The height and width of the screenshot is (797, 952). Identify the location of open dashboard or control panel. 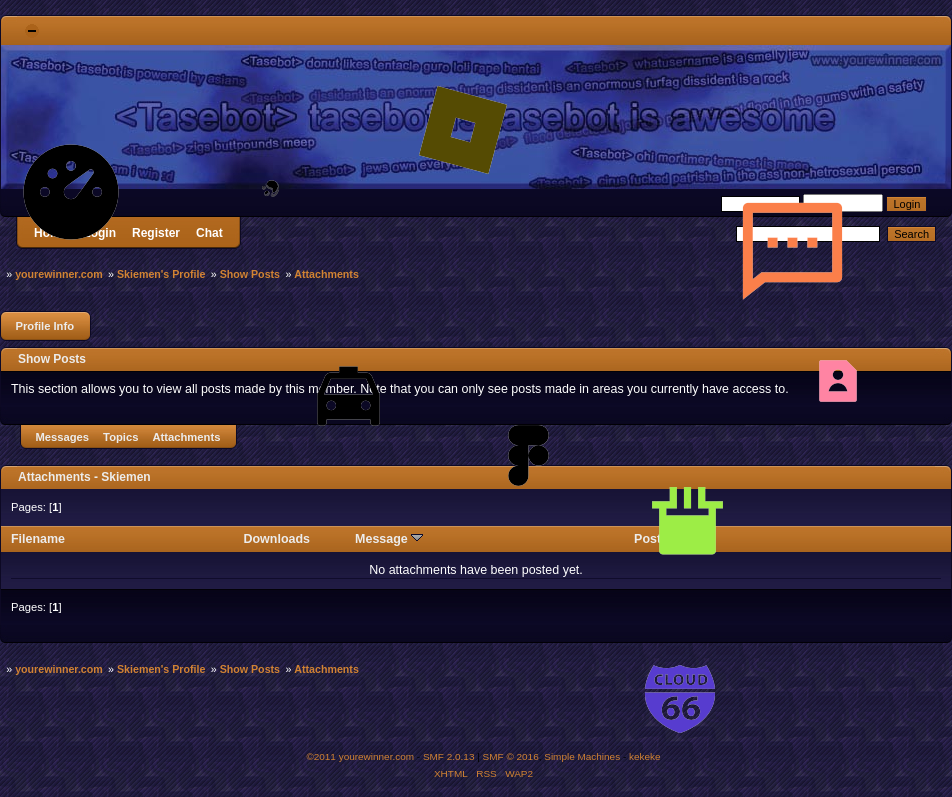
(71, 192).